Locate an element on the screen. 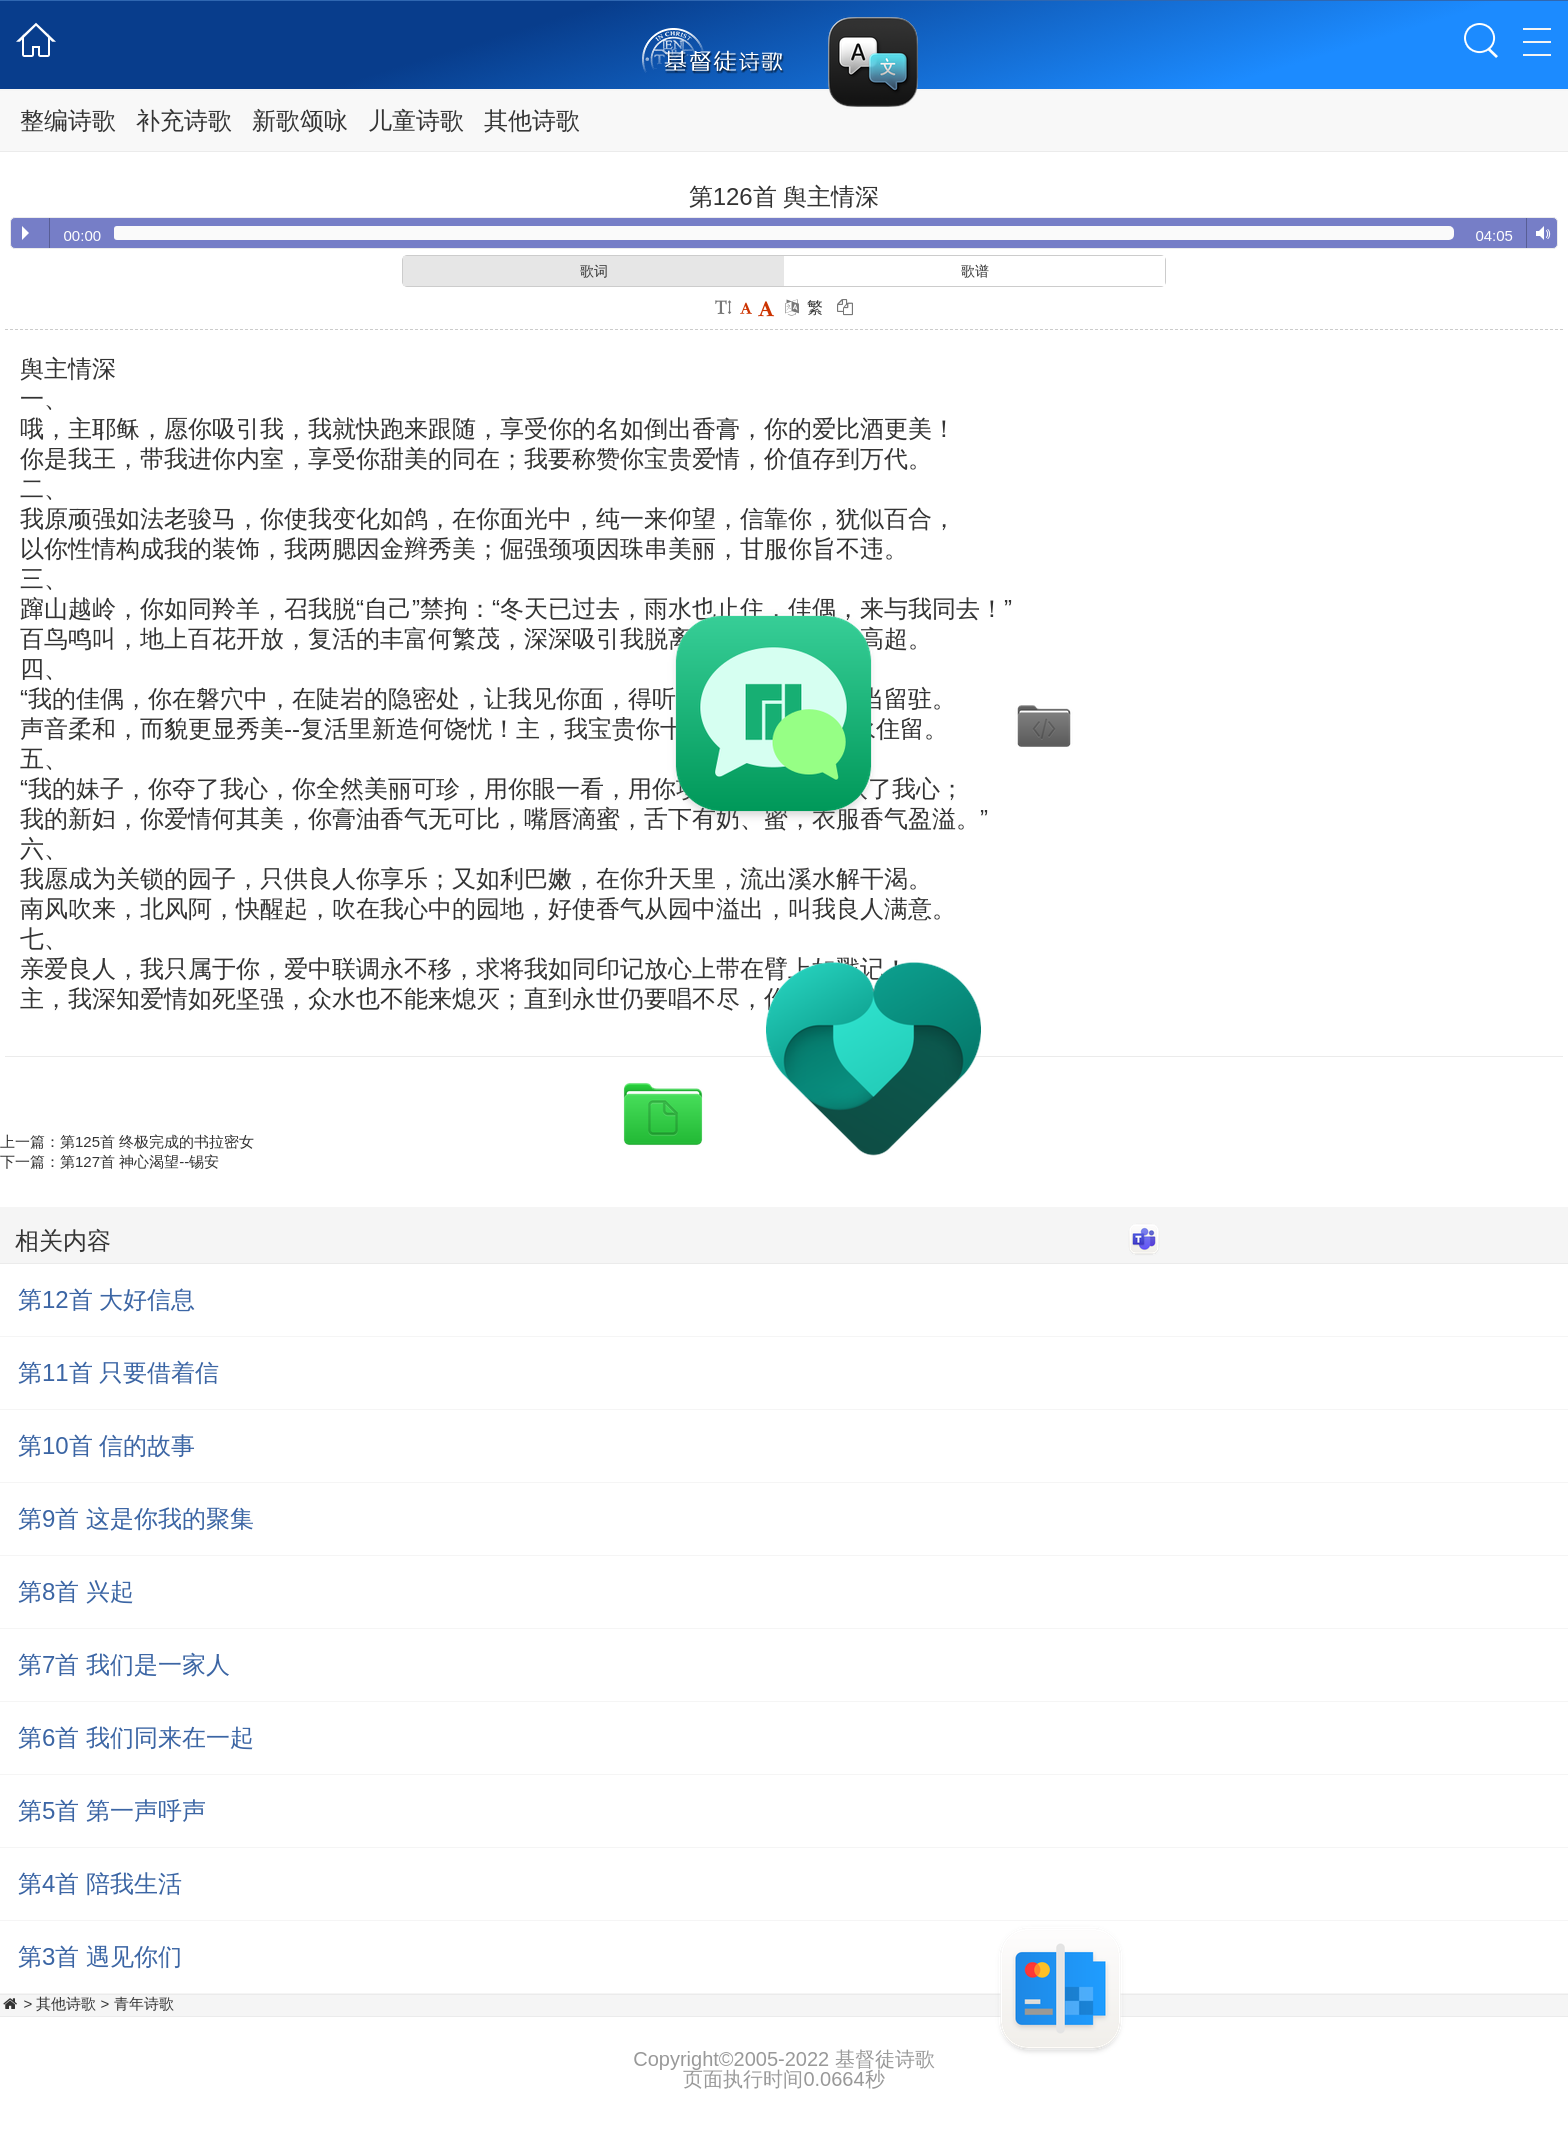  open documents folder is located at coordinates (663, 1114).